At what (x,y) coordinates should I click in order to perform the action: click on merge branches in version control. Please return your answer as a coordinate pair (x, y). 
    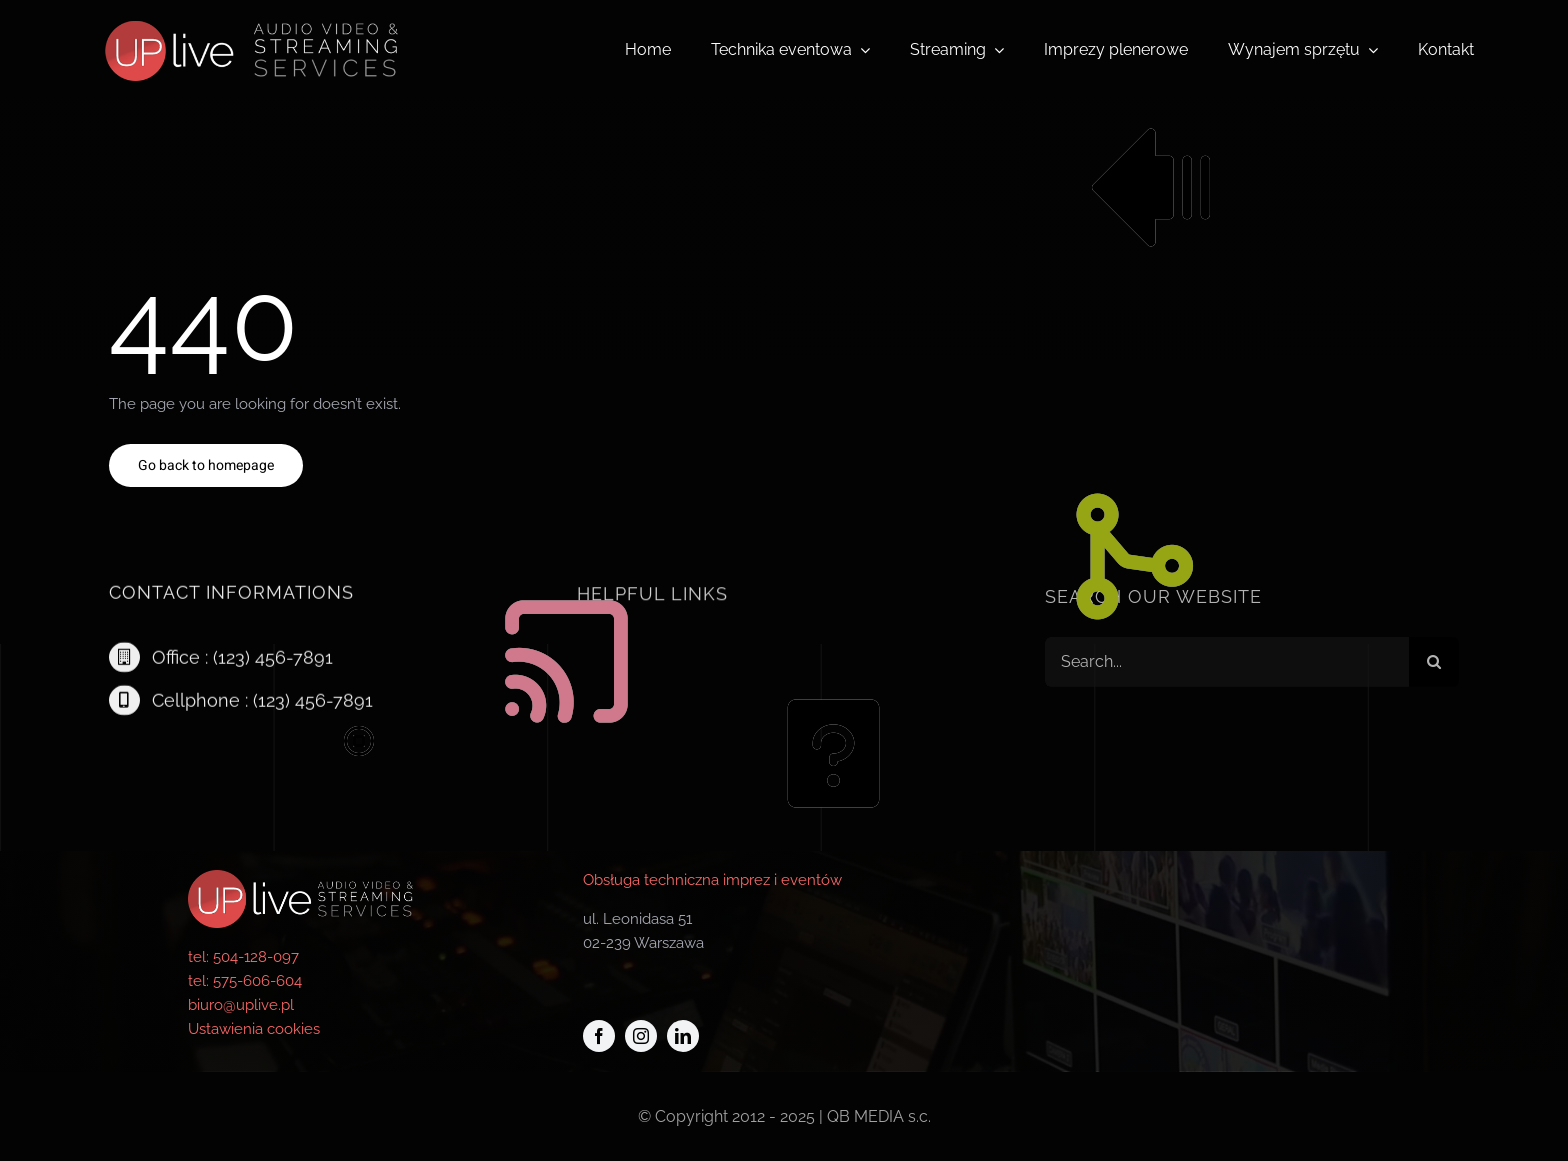
    Looking at the image, I should click on (1125, 556).